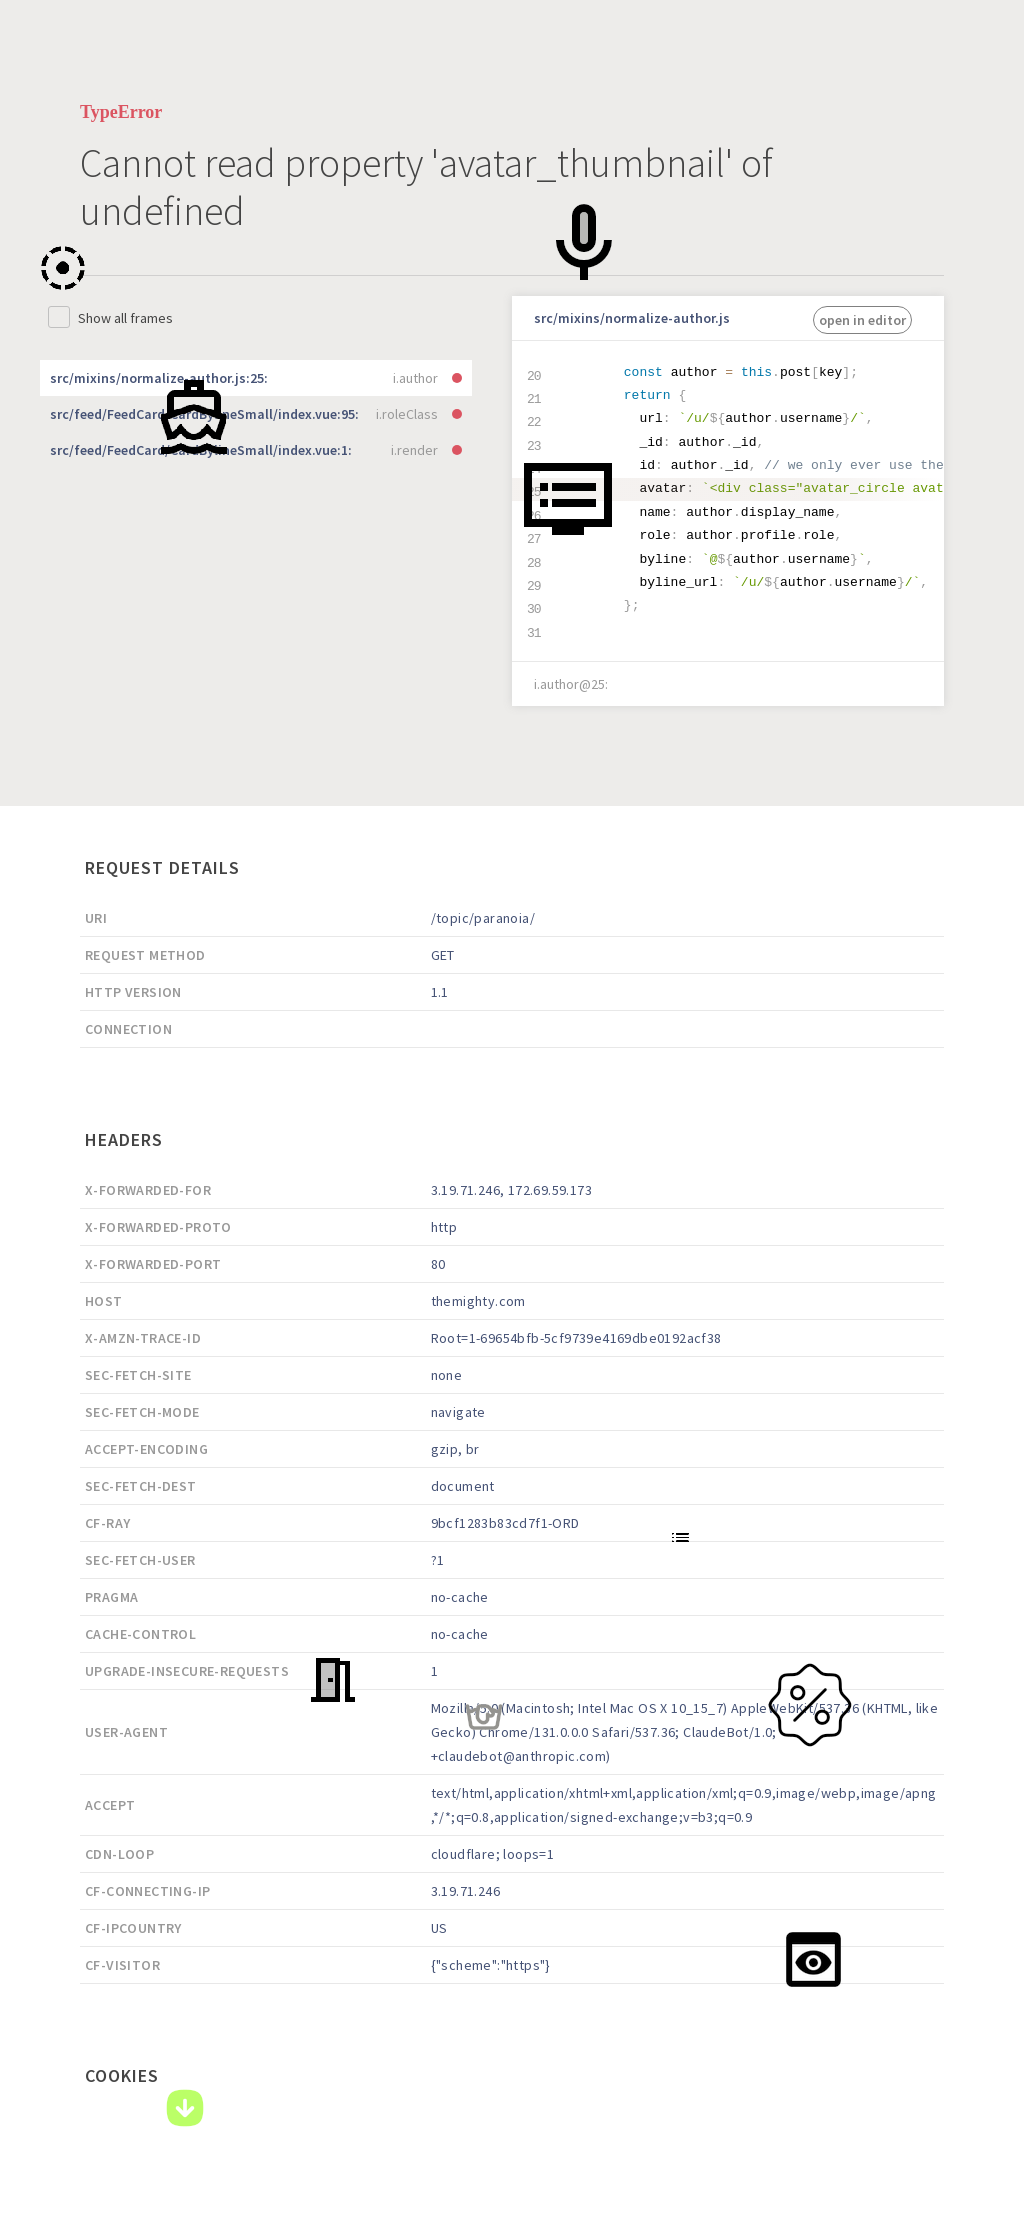  I want to click on preview content before publishing, so click(813, 1959).